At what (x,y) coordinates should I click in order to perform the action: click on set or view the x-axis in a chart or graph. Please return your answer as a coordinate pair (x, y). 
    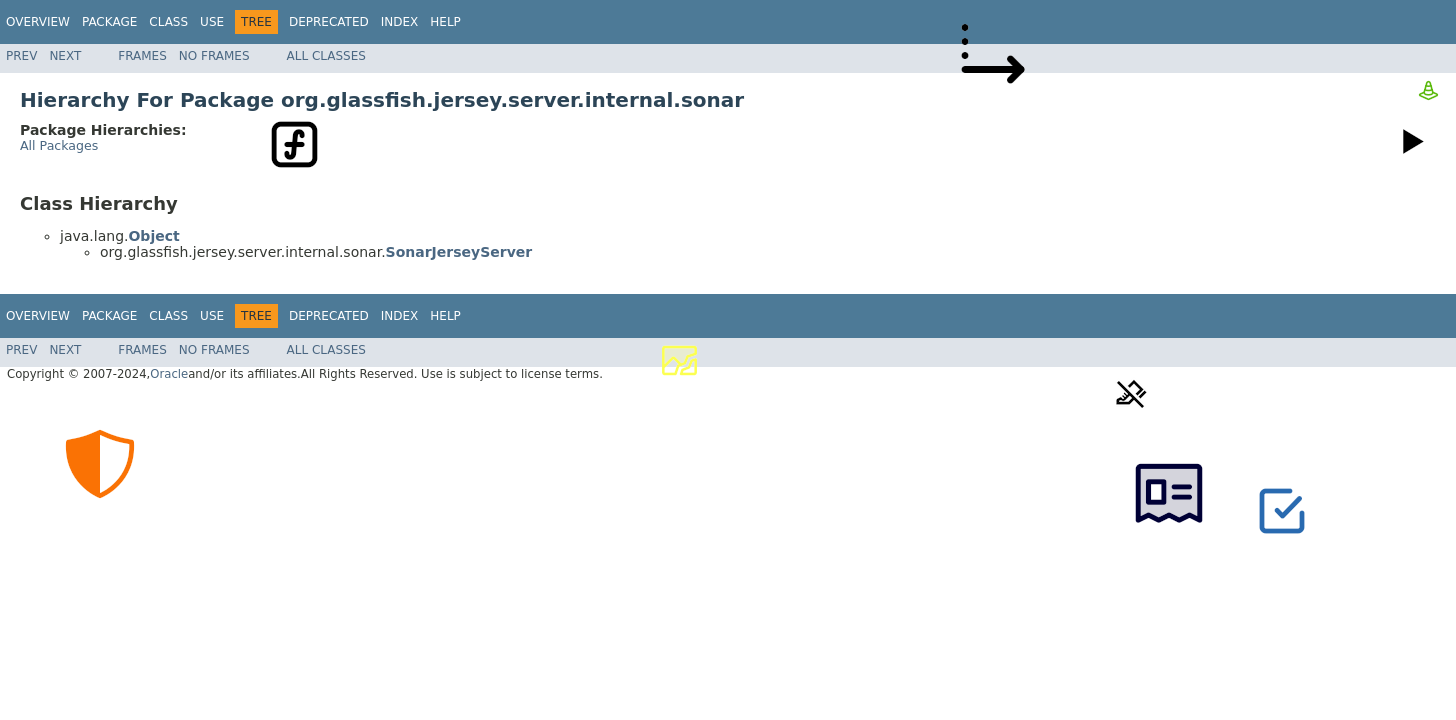
    Looking at the image, I should click on (993, 52).